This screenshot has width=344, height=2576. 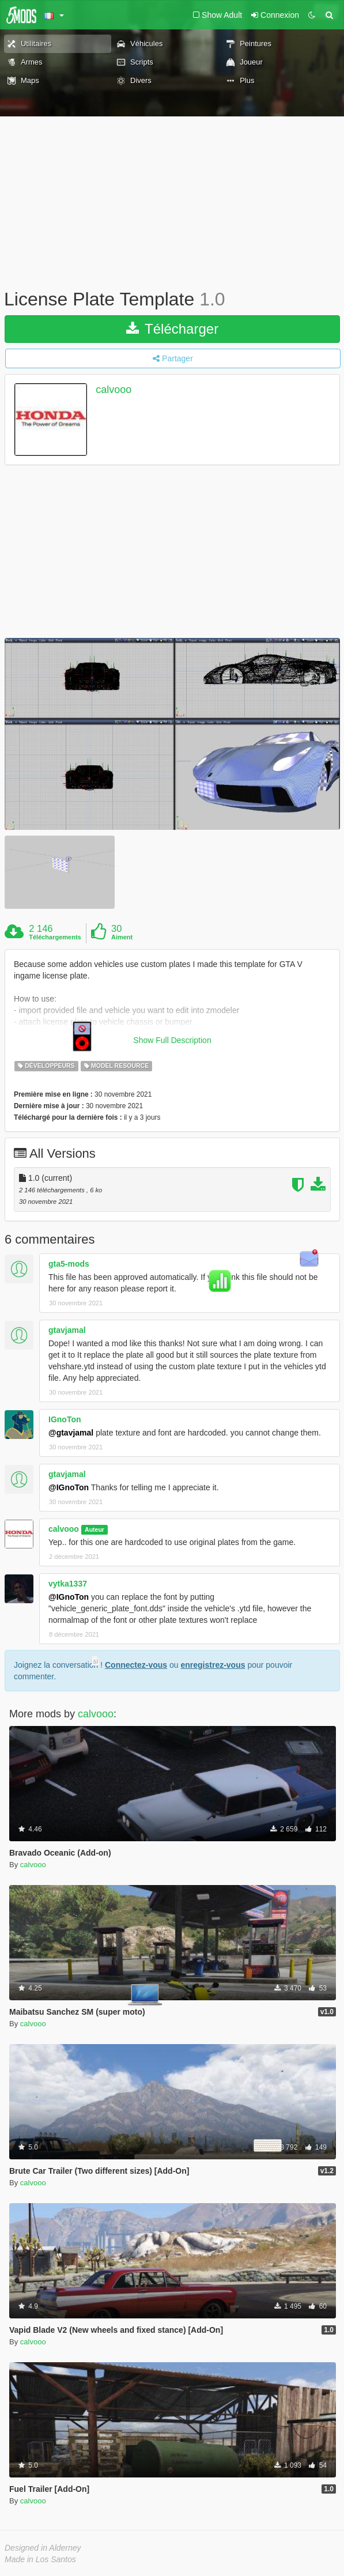 I want to click on open a rich text format document, so click(x=96, y=1661).